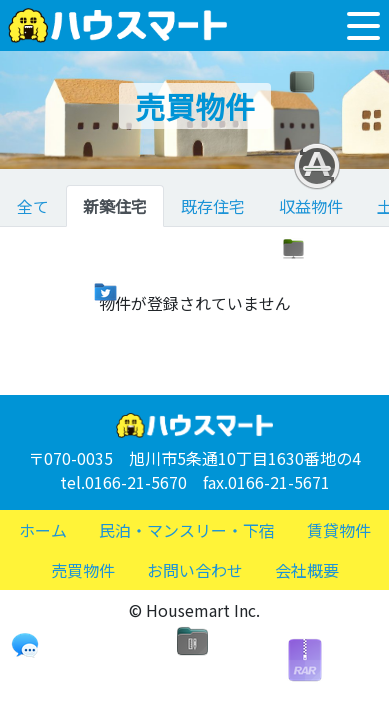  I want to click on a RAR compressed archive file, so click(305, 660).